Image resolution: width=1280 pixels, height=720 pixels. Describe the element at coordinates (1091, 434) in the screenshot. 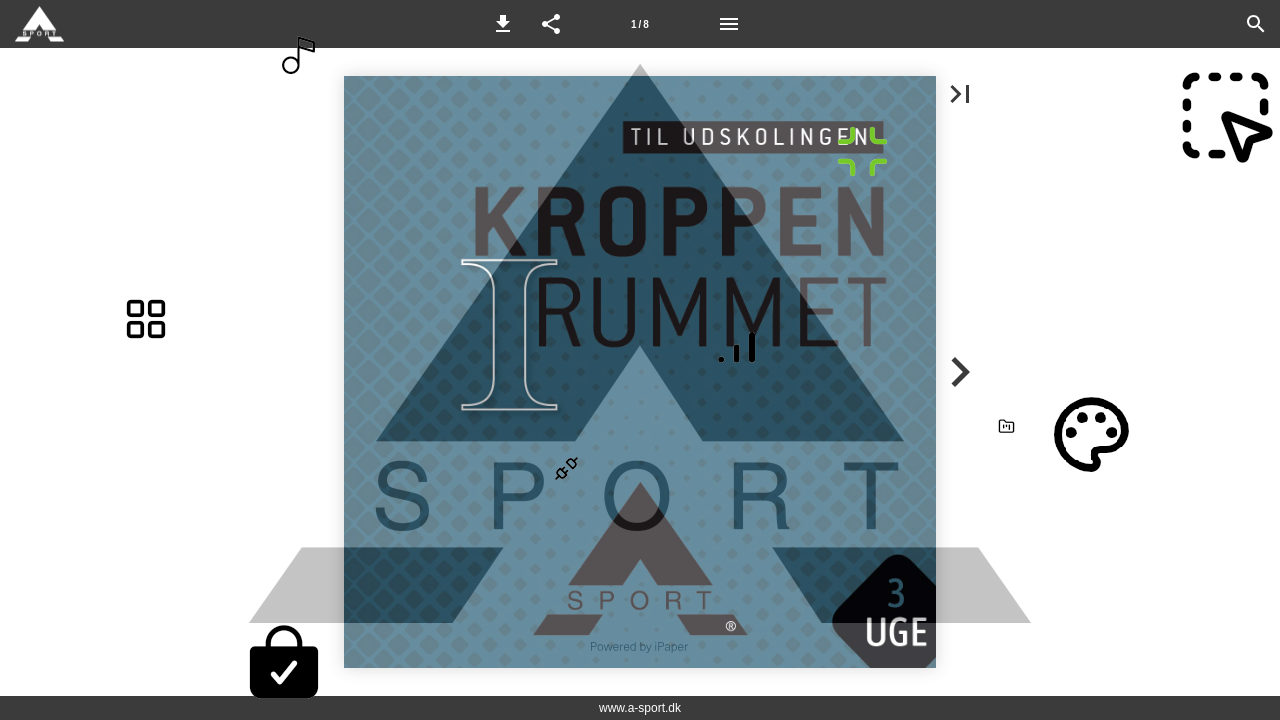

I see `customize color or theme settings` at that location.